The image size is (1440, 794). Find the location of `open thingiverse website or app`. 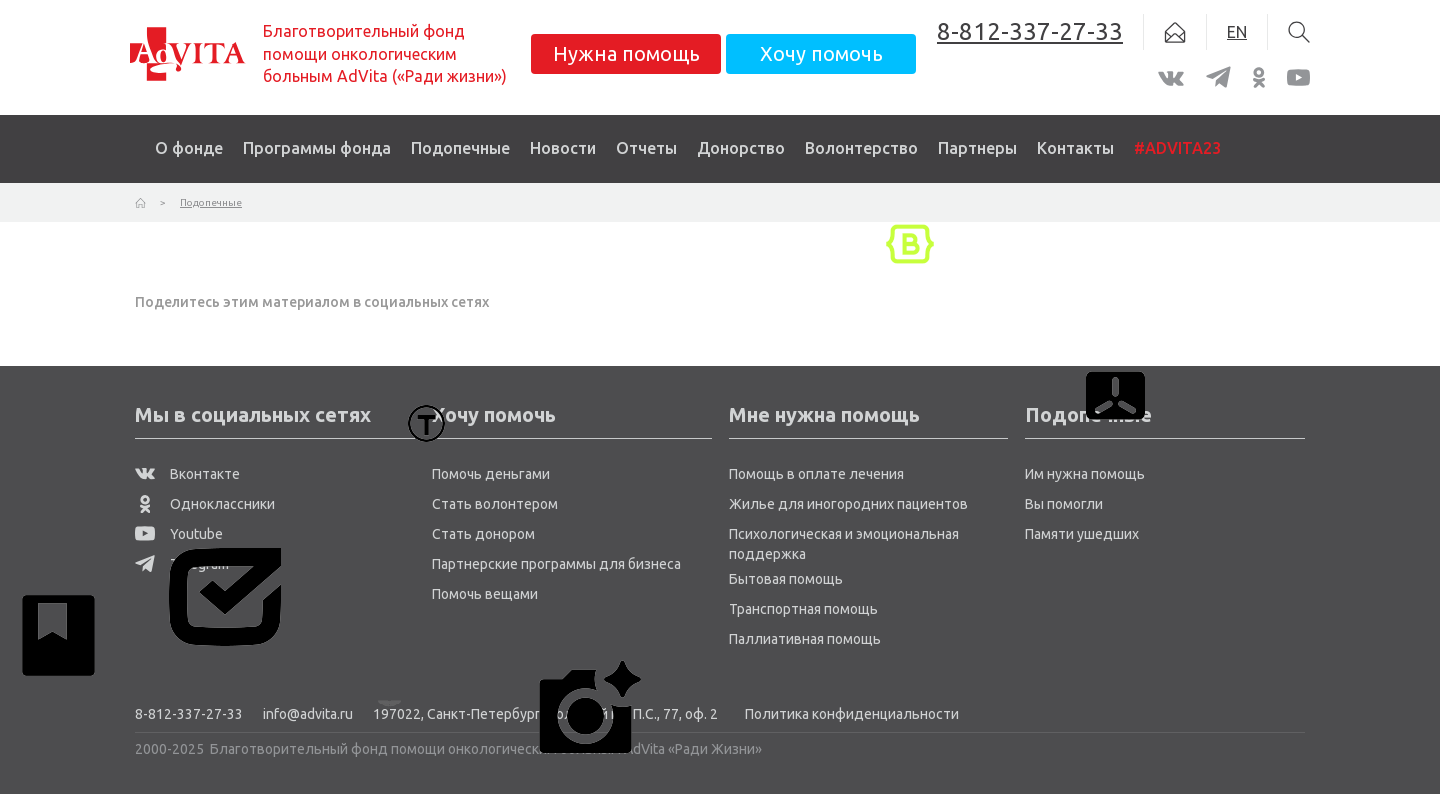

open thingiverse website or app is located at coordinates (426, 423).